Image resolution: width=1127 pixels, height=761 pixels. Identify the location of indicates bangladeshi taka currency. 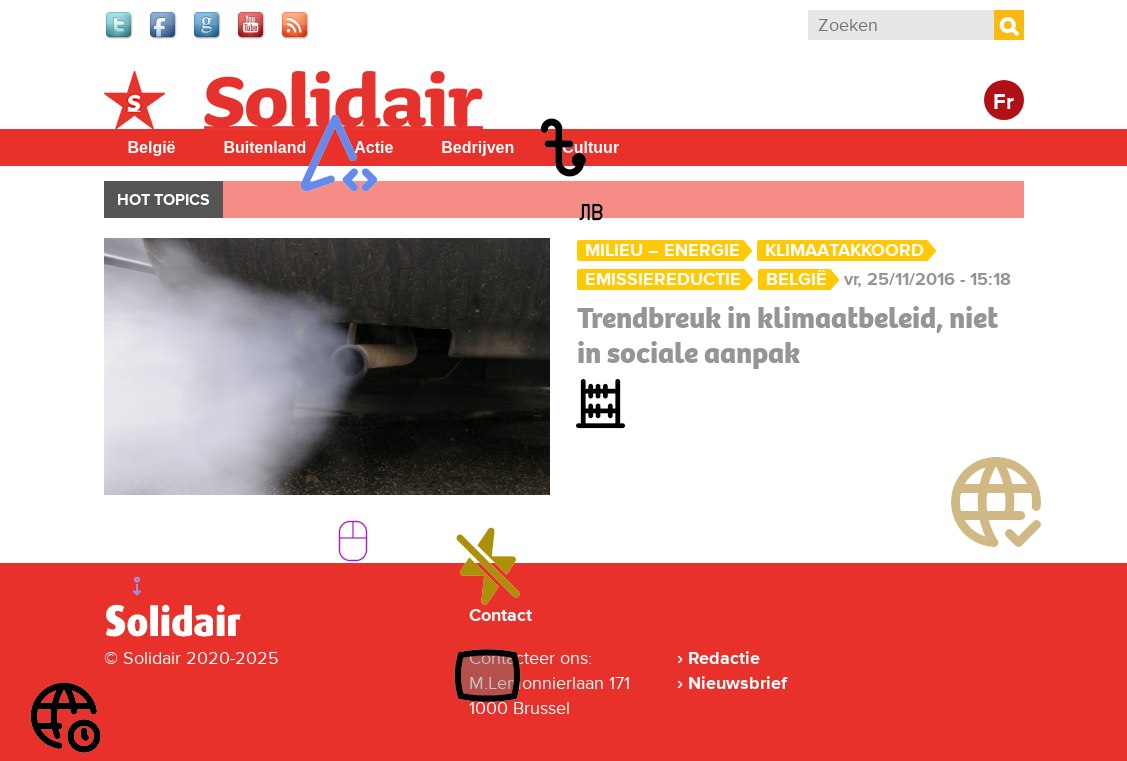
(562, 147).